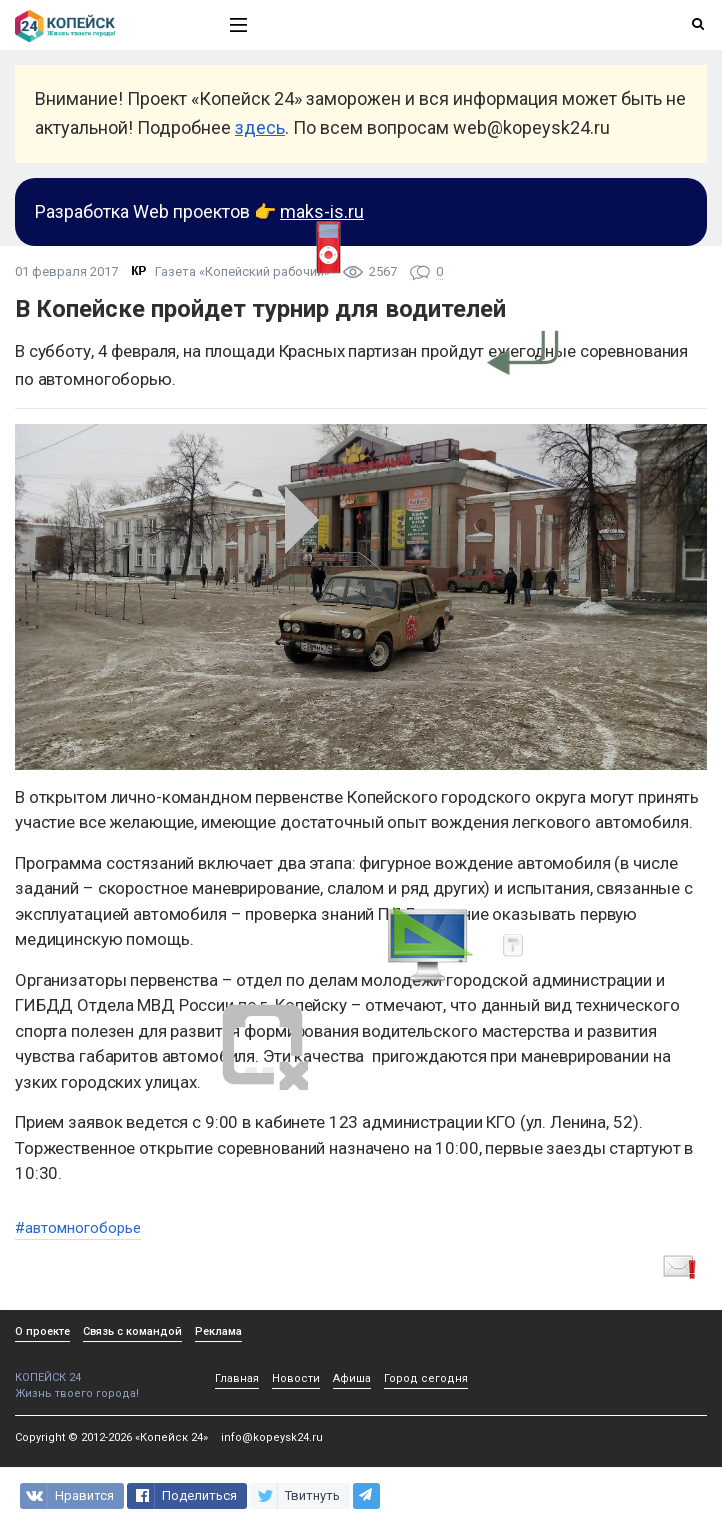 This screenshot has width=722, height=1524. Describe the element at coordinates (262, 1044) in the screenshot. I see `indicates wired network connection is offline` at that location.